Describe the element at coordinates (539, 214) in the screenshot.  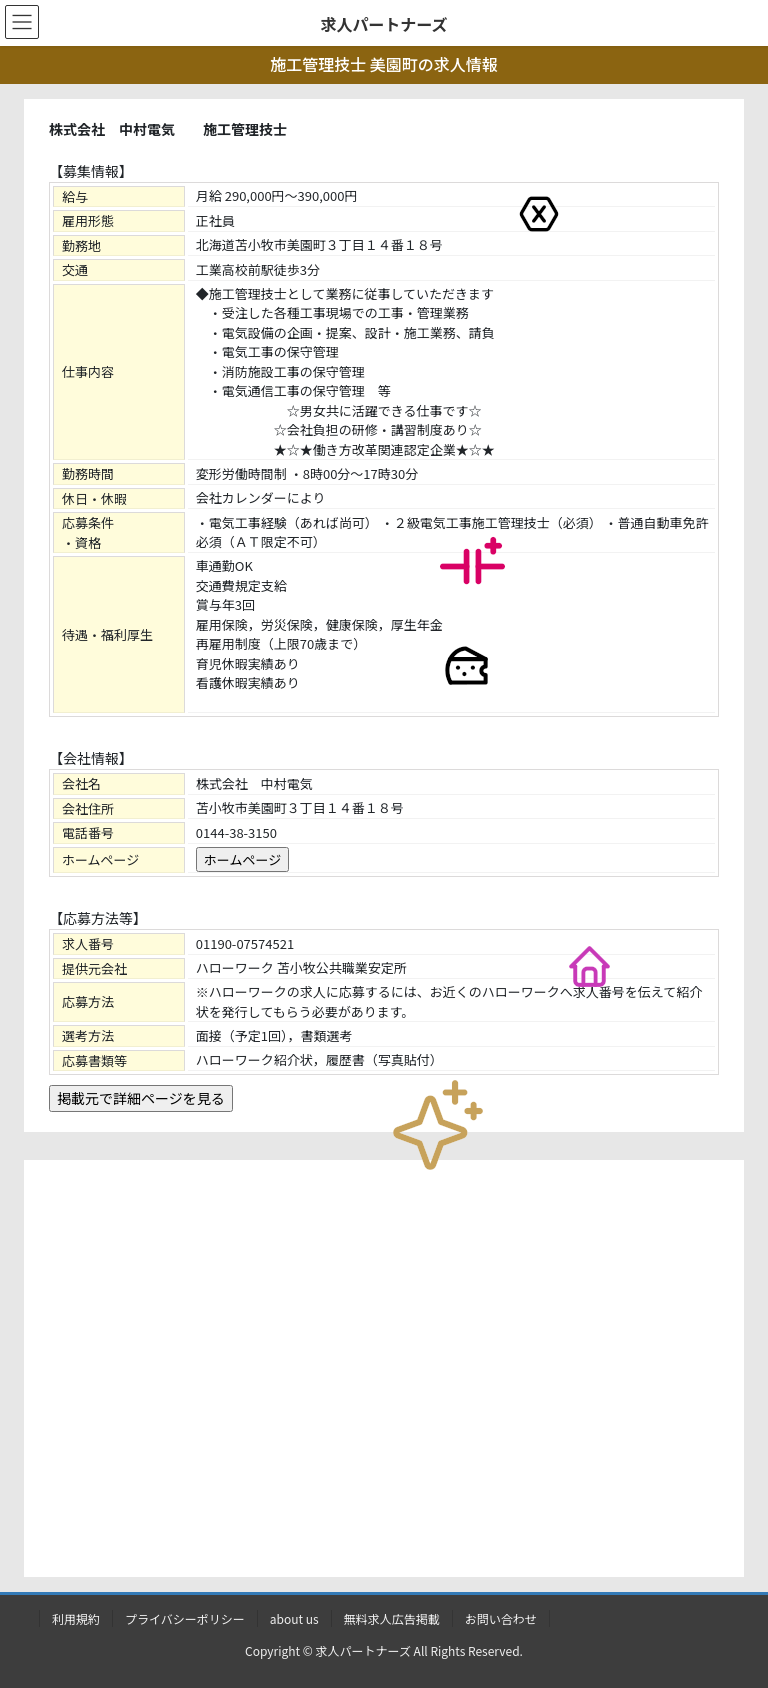
I see `xamarin development platform logo` at that location.